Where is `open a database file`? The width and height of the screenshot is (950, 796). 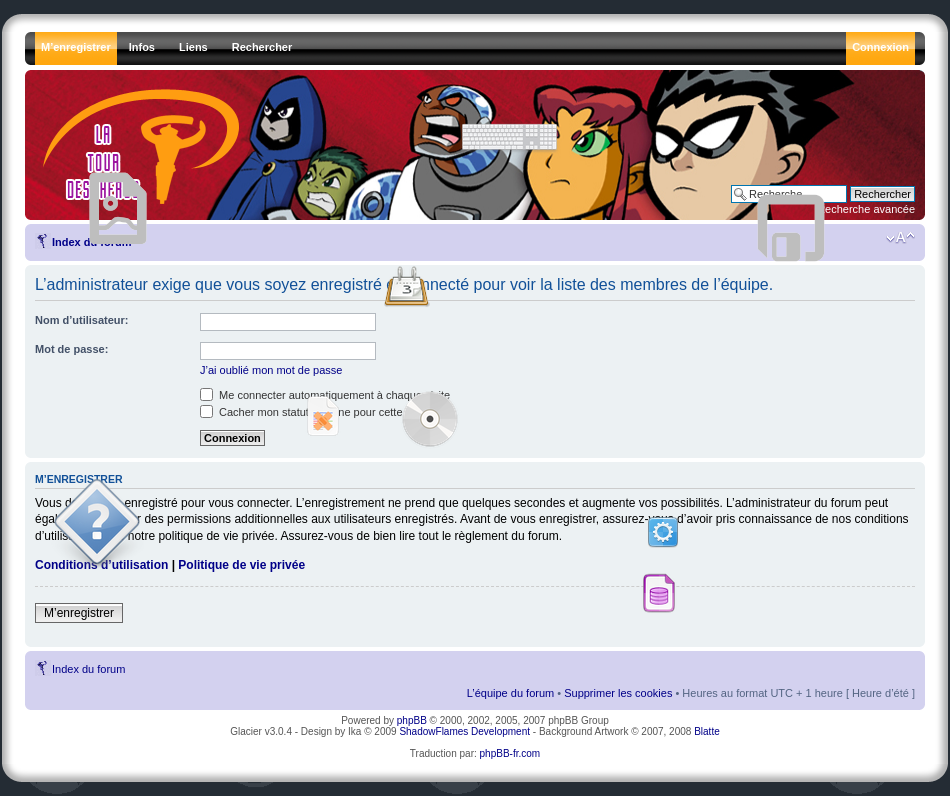 open a database file is located at coordinates (659, 593).